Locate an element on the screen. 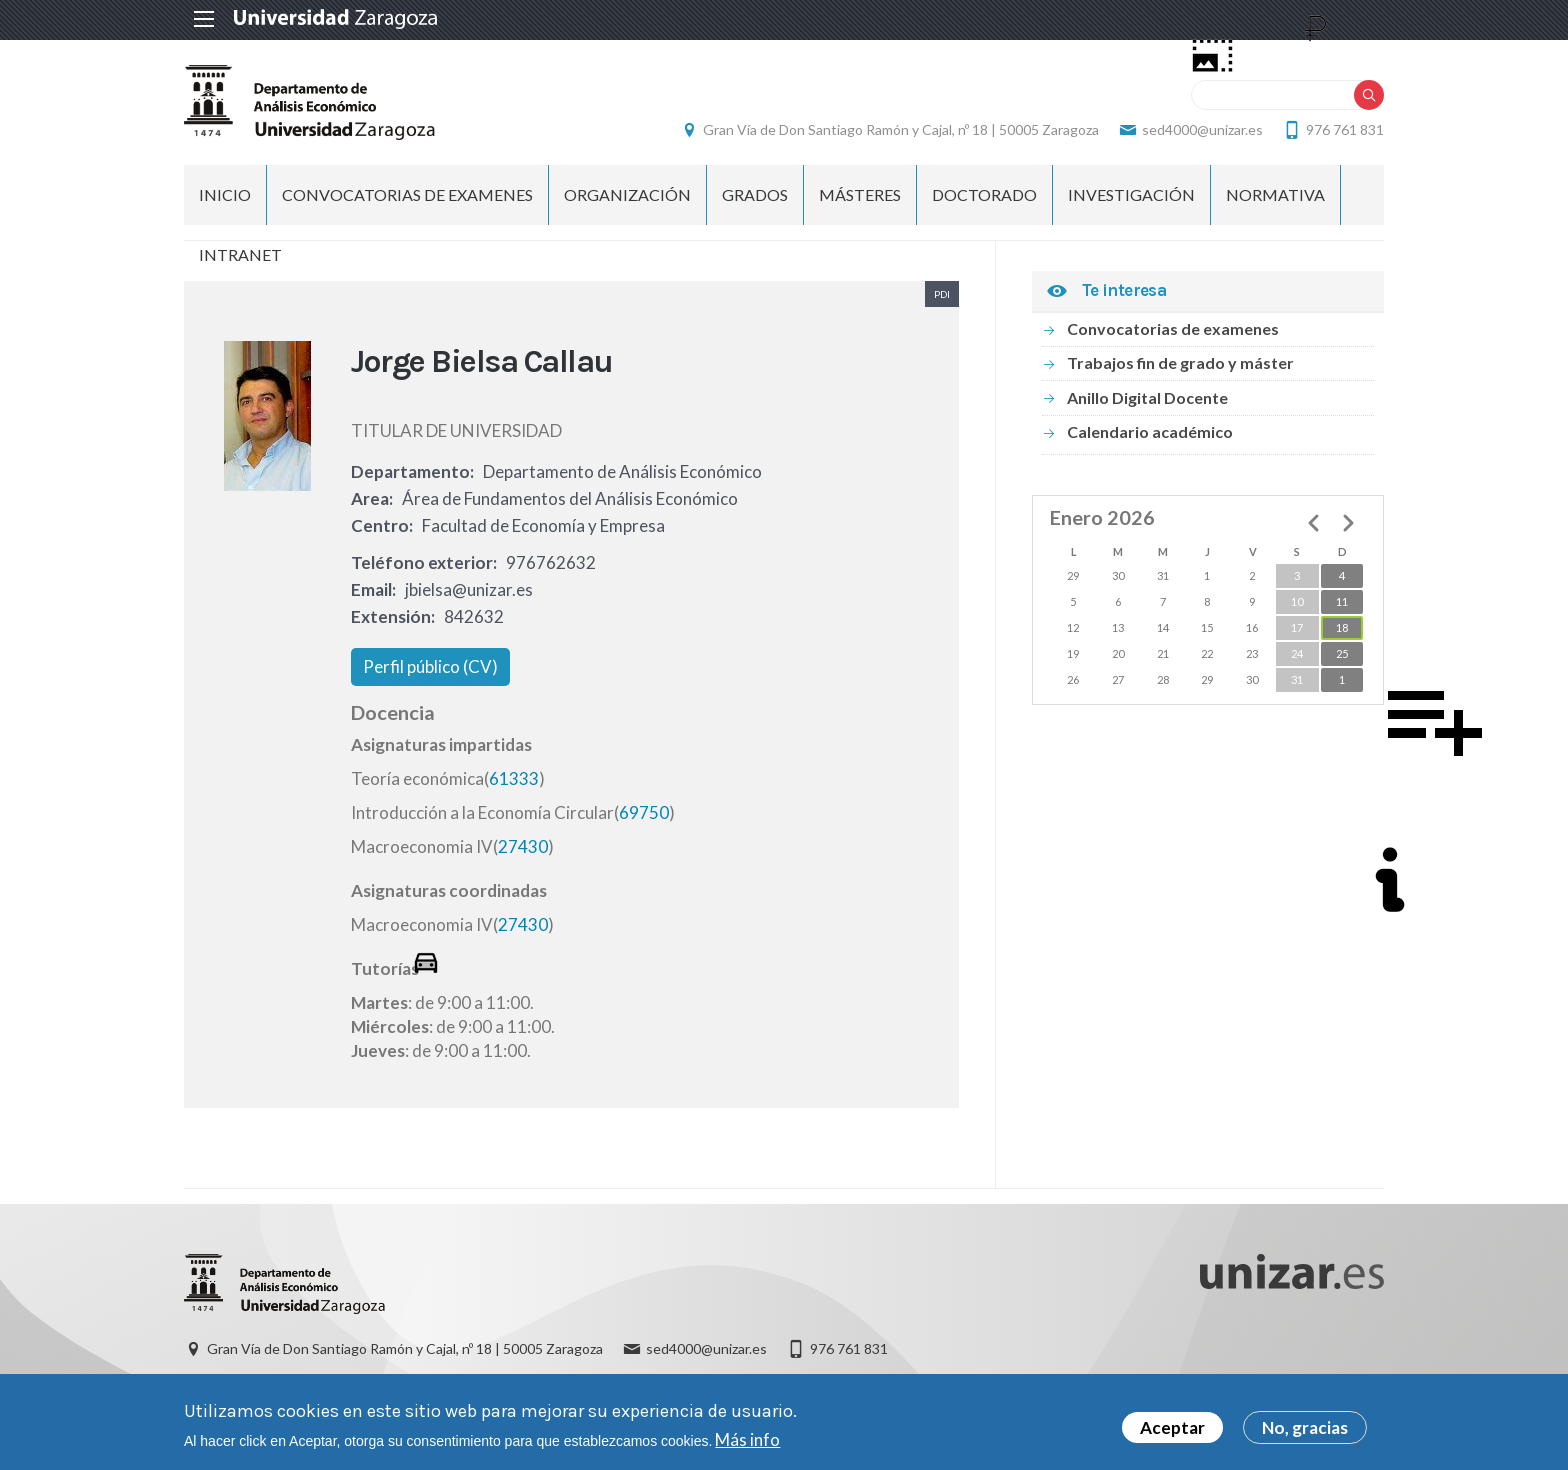 The width and height of the screenshot is (1568, 1470). time to leave reminder for your commute is located at coordinates (426, 963).